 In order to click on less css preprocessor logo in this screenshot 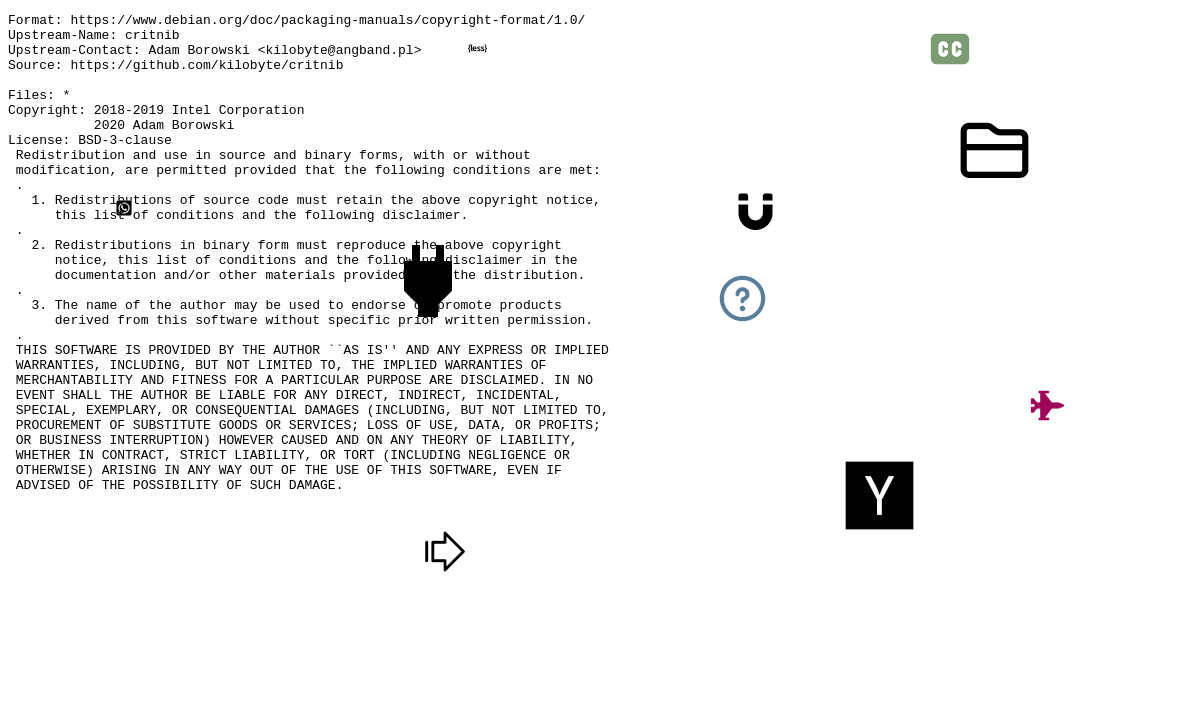, I will do `click(477, 48)`.